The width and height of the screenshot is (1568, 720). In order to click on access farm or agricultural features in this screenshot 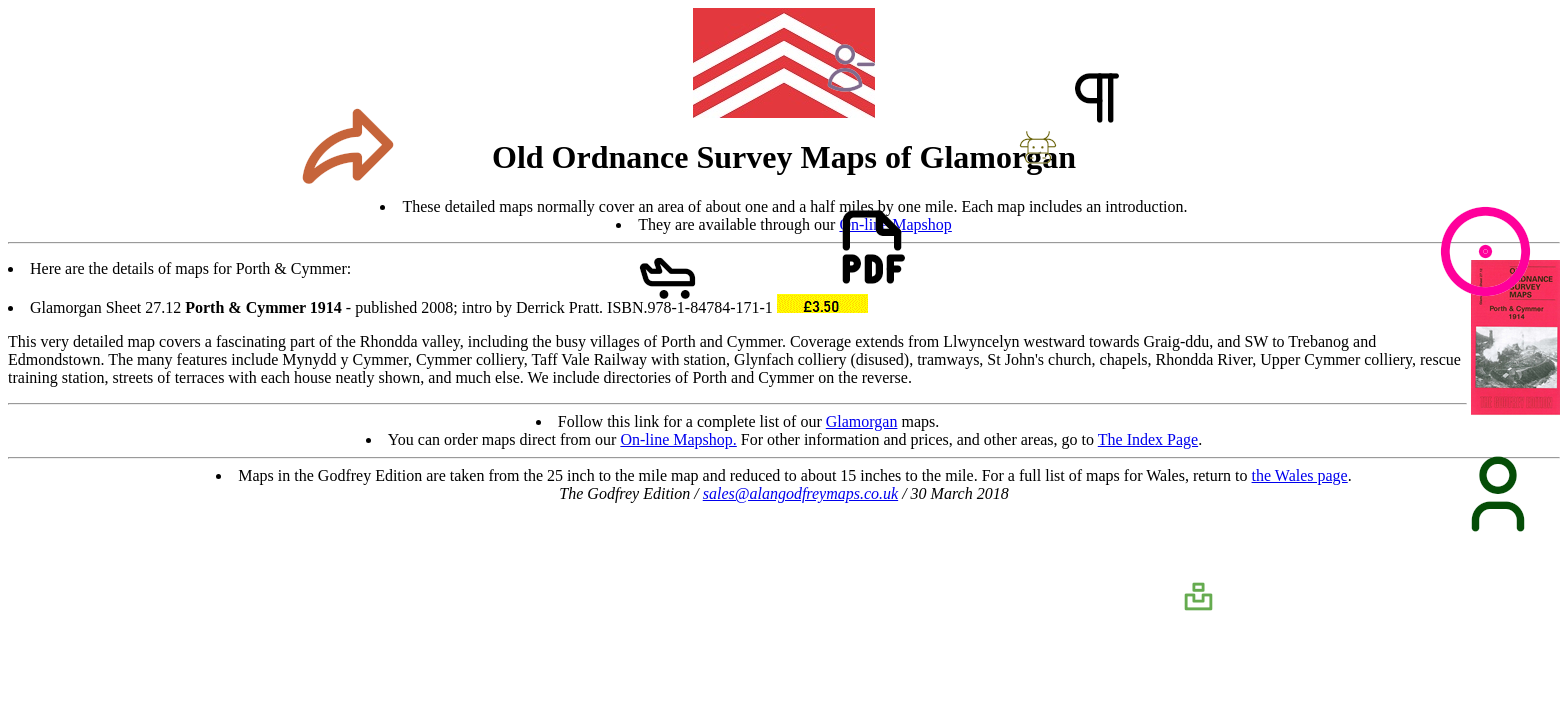, I will do `click(1038, 148)`.